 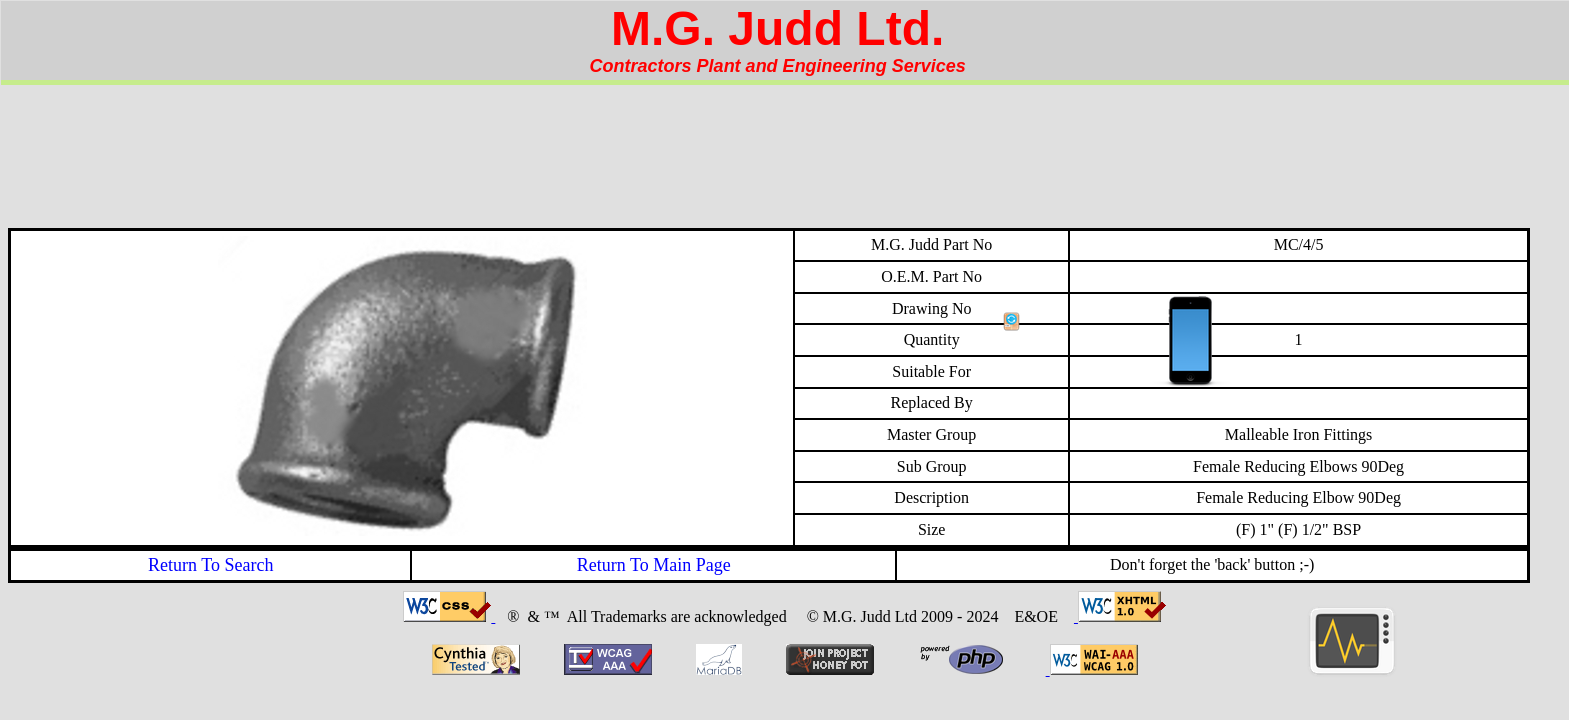 I want to click on iPod Touch device connected to your system, so click(x=1190, y=341).